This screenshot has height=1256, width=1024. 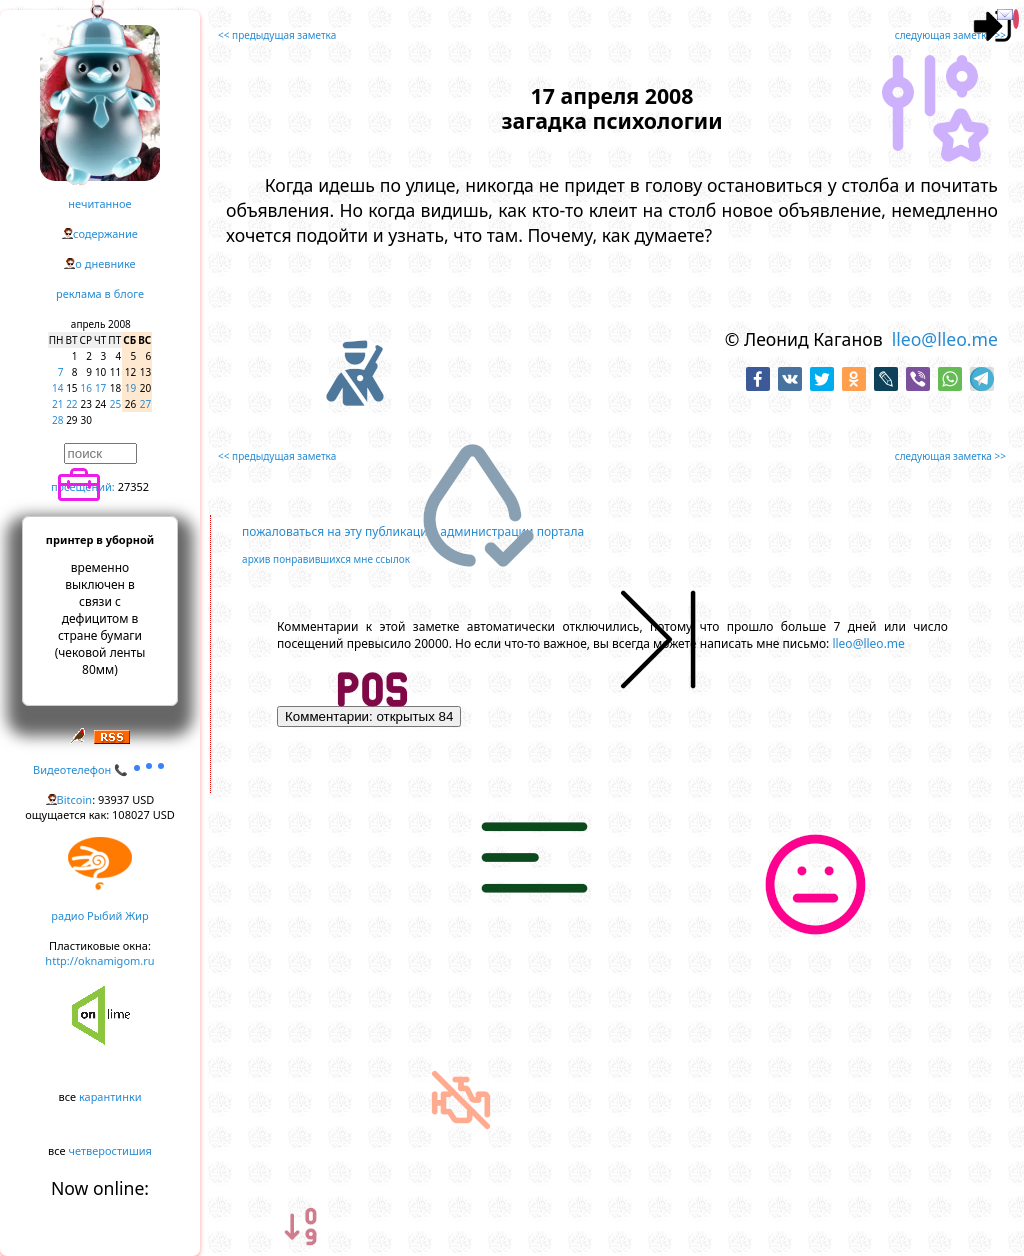 What do you see at coordinates (79, 486) in the screenshot?
I see `access tools and utilities` at bounding box center [79, 486].